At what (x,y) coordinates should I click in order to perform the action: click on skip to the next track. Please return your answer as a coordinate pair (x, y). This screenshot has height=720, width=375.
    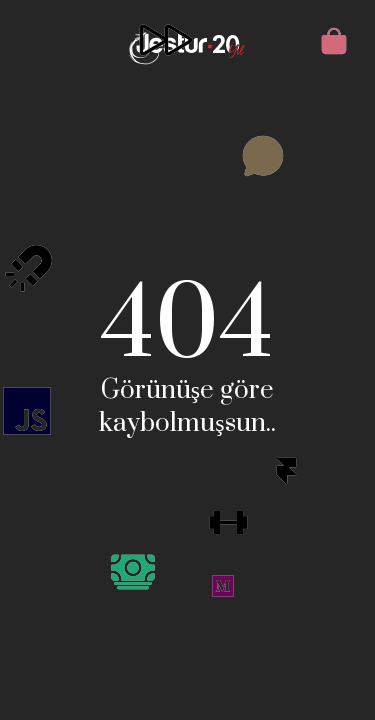
    Looking at the image, I should click on (166, 40).